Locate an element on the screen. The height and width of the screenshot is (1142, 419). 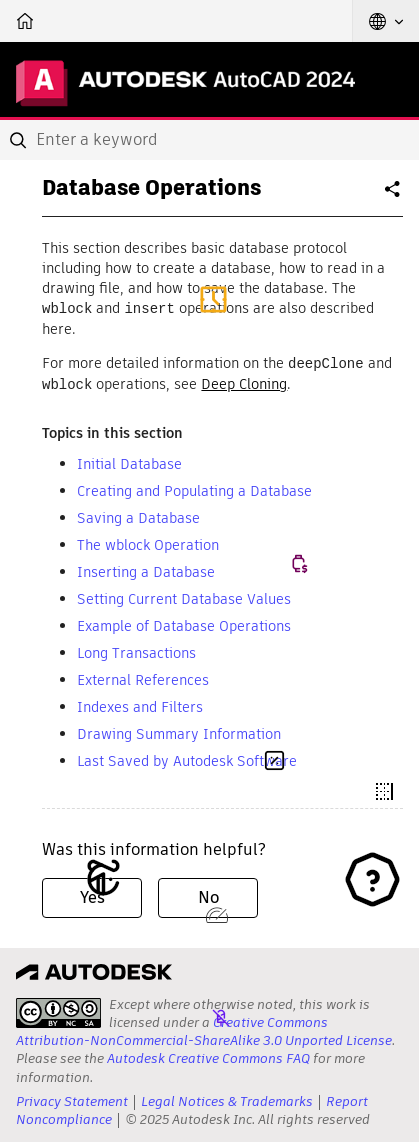
apply border to the right edge of a cell or selection is located at coordinates (384, 791).